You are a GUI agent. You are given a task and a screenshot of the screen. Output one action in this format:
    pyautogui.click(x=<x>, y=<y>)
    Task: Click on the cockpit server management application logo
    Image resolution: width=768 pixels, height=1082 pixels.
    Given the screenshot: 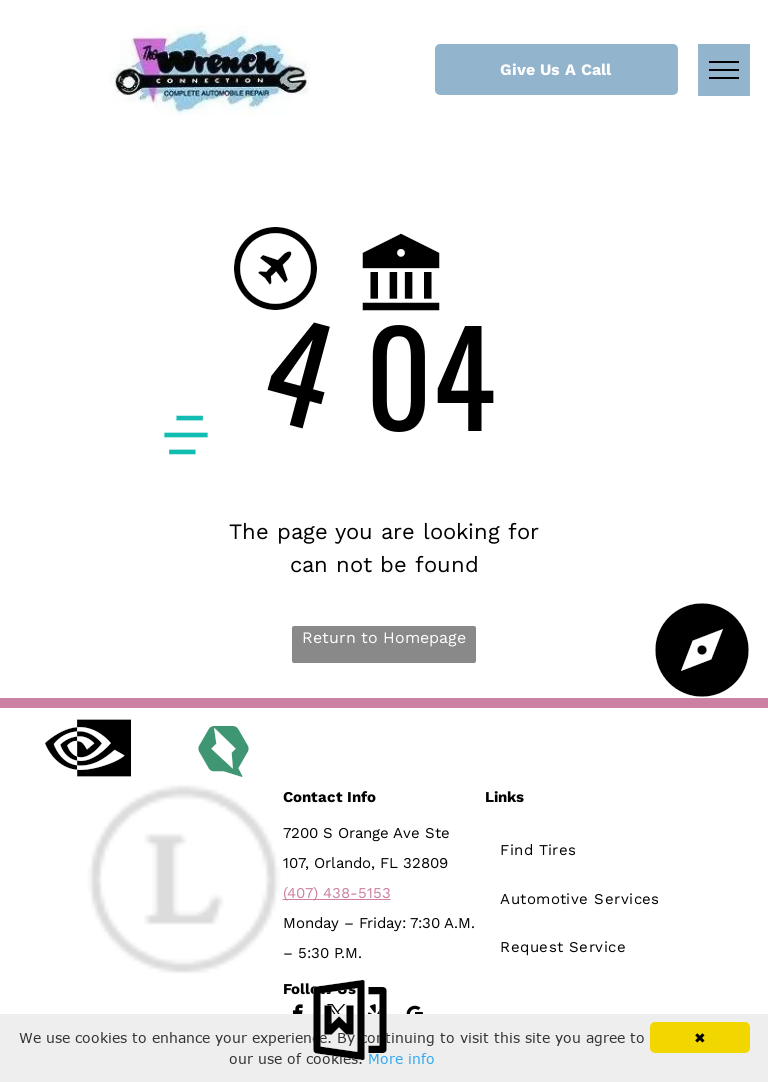 What is the action you would take?
    pyautogui.click(x=275, y=268)
    